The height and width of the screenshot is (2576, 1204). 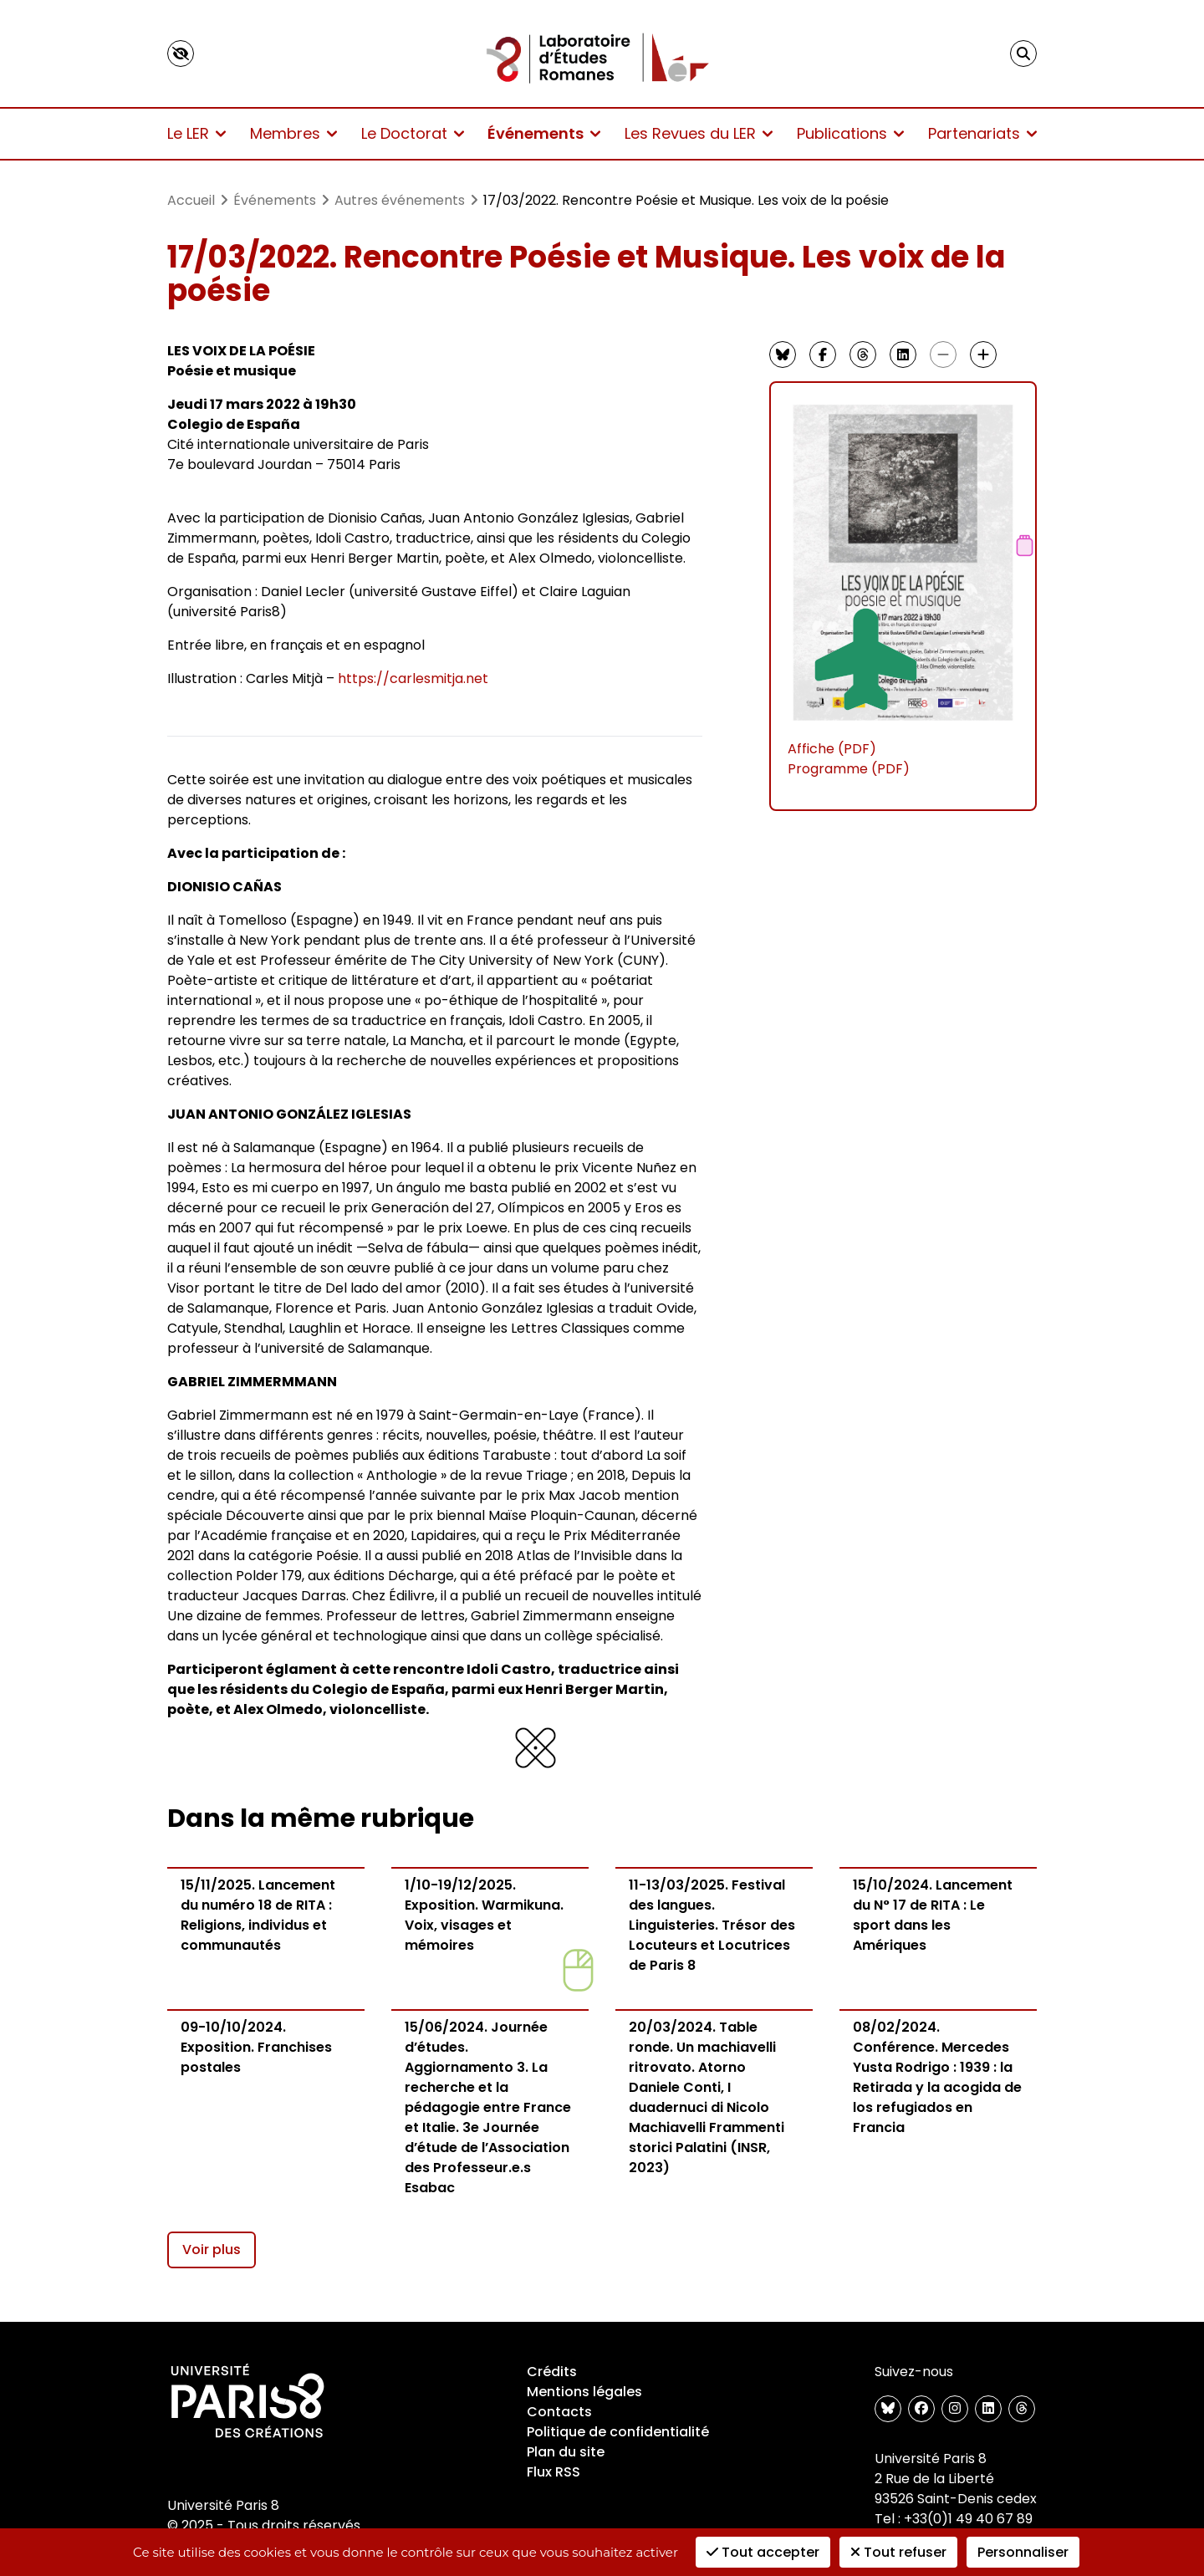 What do you see at coordinates (865, 659) in the screenshot?
I see `enable airplane mode` at bounding box center [865, 659].